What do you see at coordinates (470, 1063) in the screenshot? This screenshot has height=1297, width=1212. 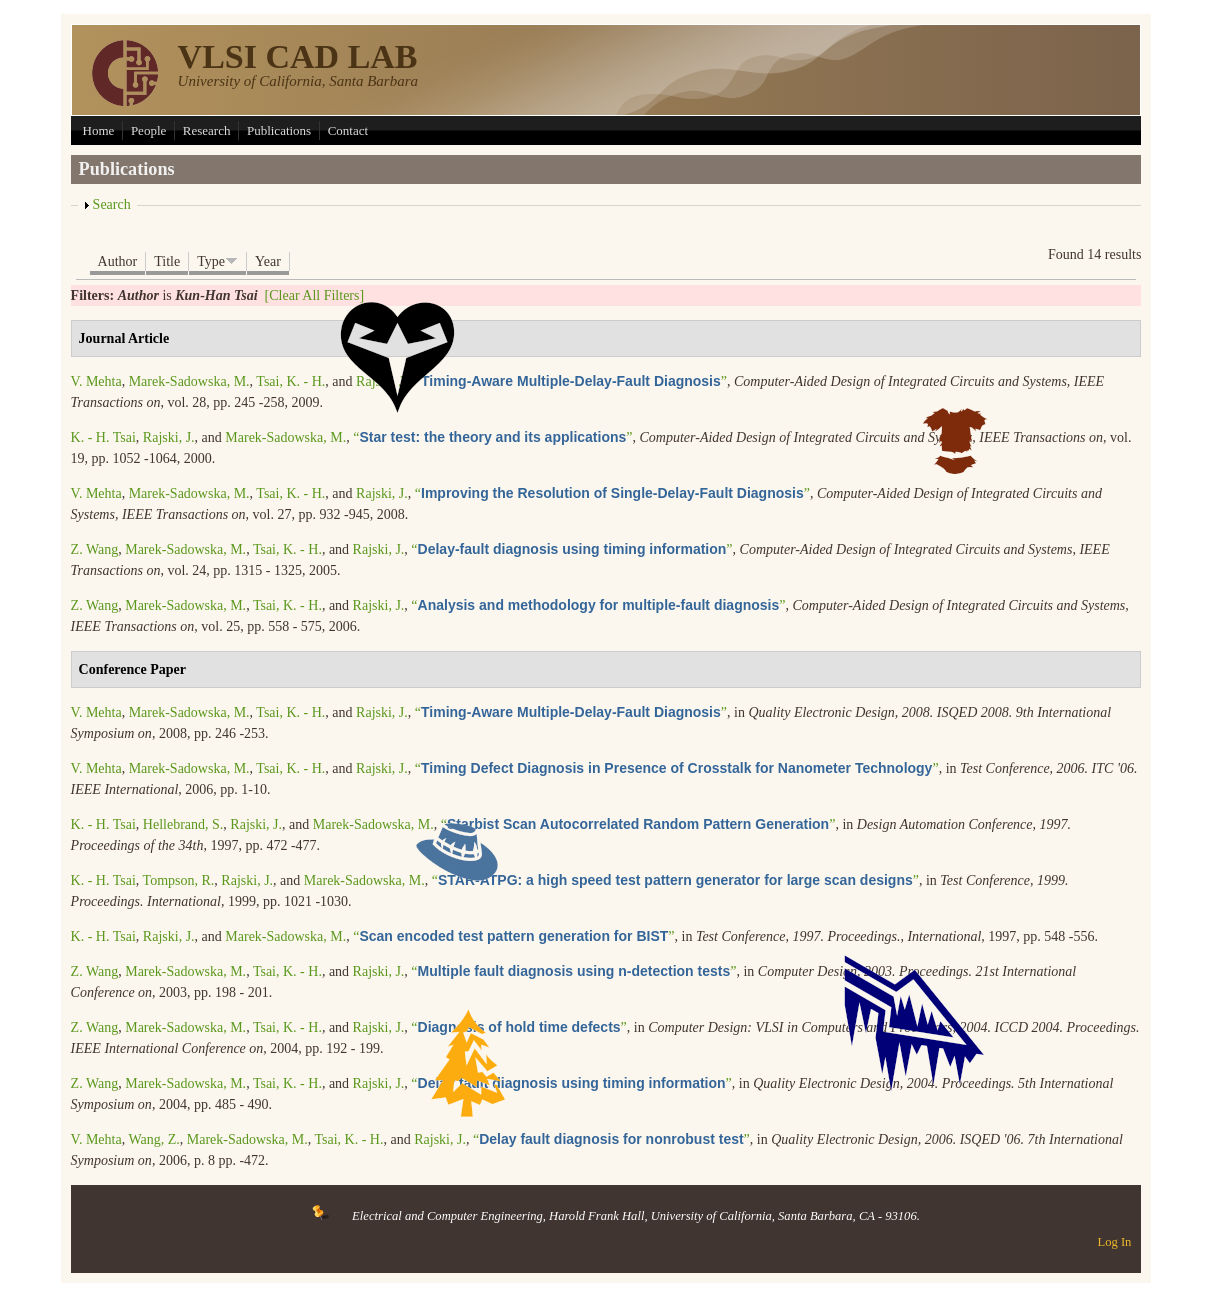 I see `indicates a forest or nature area on a map` at bounding box center [470, 1063].